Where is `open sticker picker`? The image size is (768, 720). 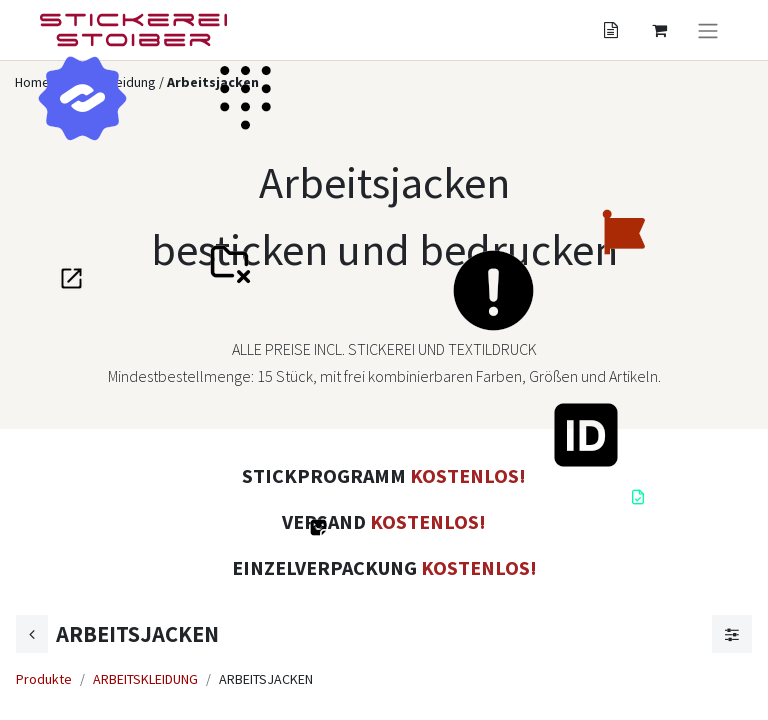 open sticker picker is located at coordinates (318, 527).